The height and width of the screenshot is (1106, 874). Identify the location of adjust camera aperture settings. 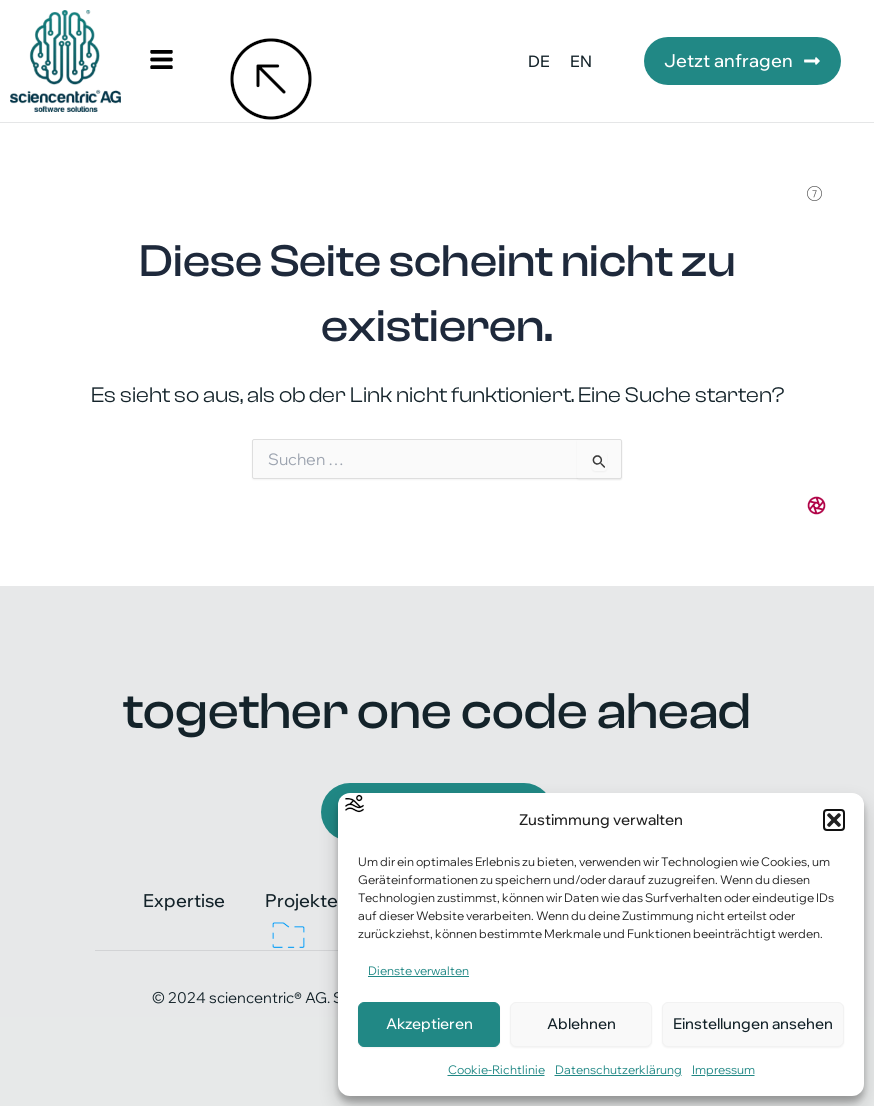
(816, 505).